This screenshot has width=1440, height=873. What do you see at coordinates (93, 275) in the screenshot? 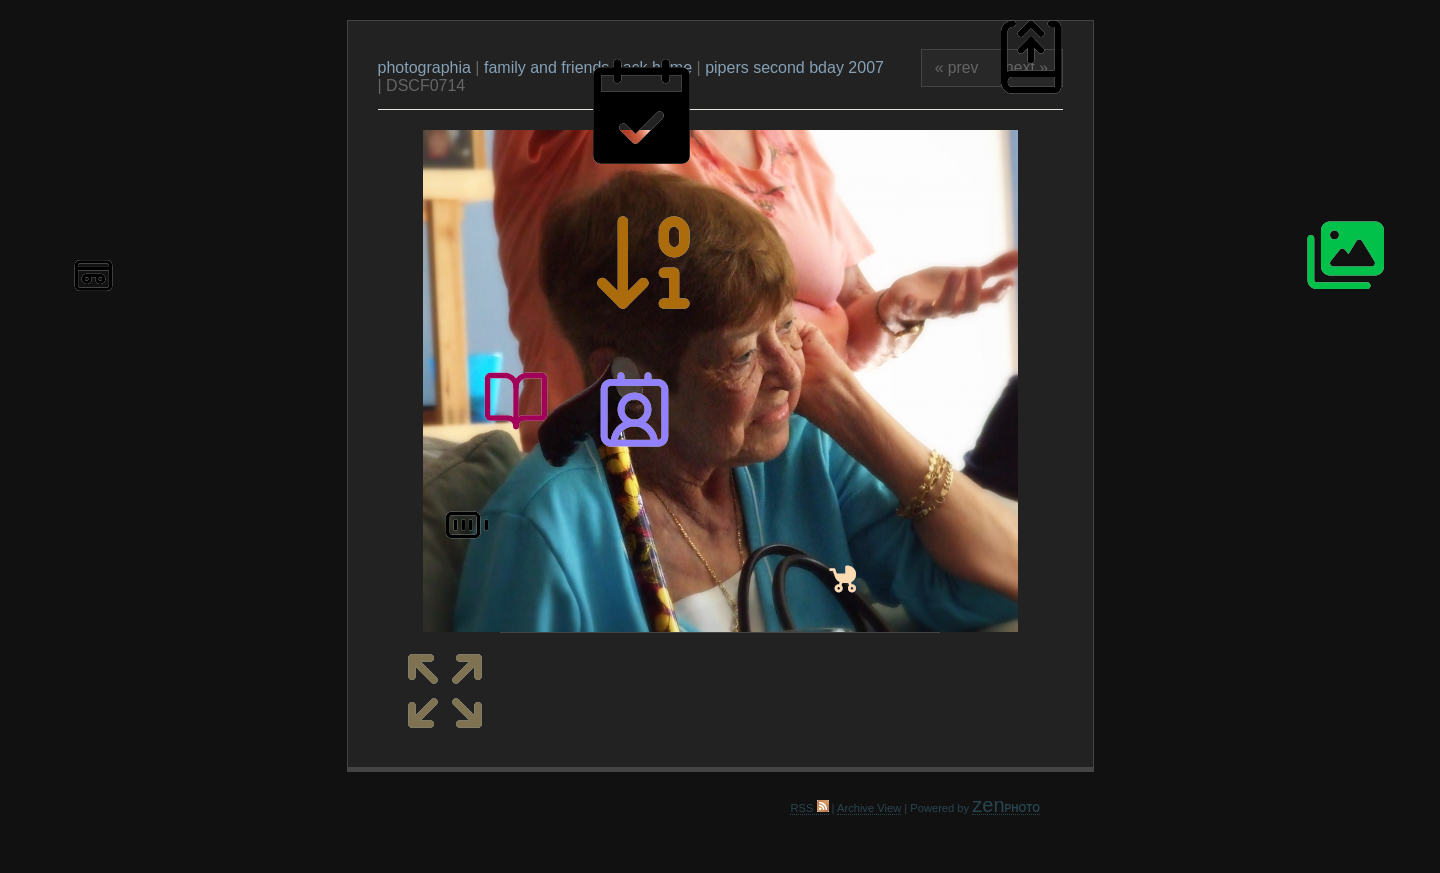
I see `access video archive or recordings` at bounding box center [93, 275].